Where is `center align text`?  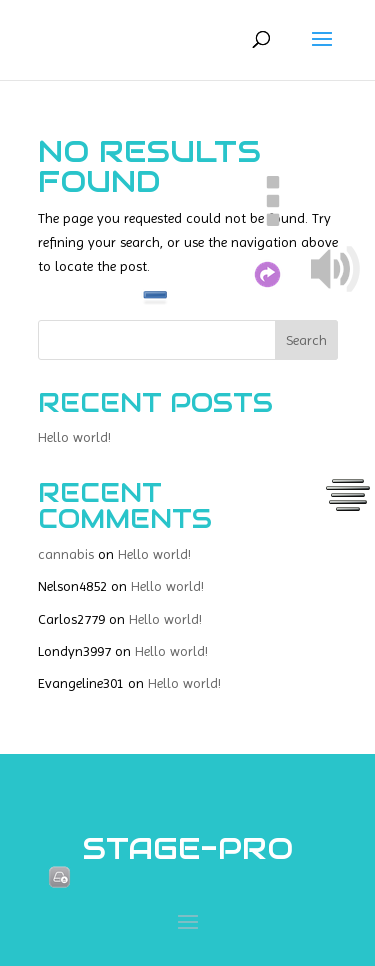
center align text is located at coordinates (348, 495).